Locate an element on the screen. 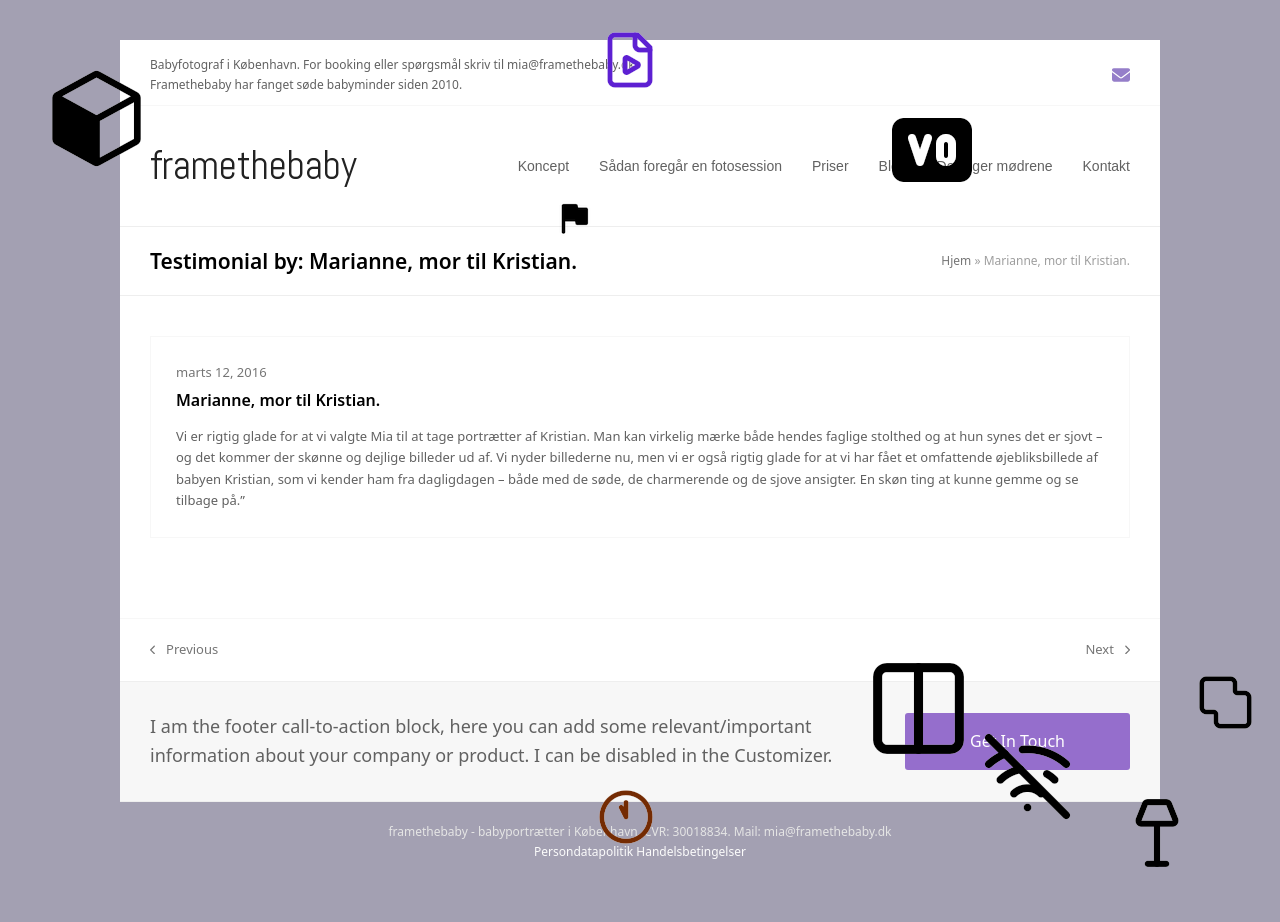  view 3D model or object is located at coordinates (96, 118).